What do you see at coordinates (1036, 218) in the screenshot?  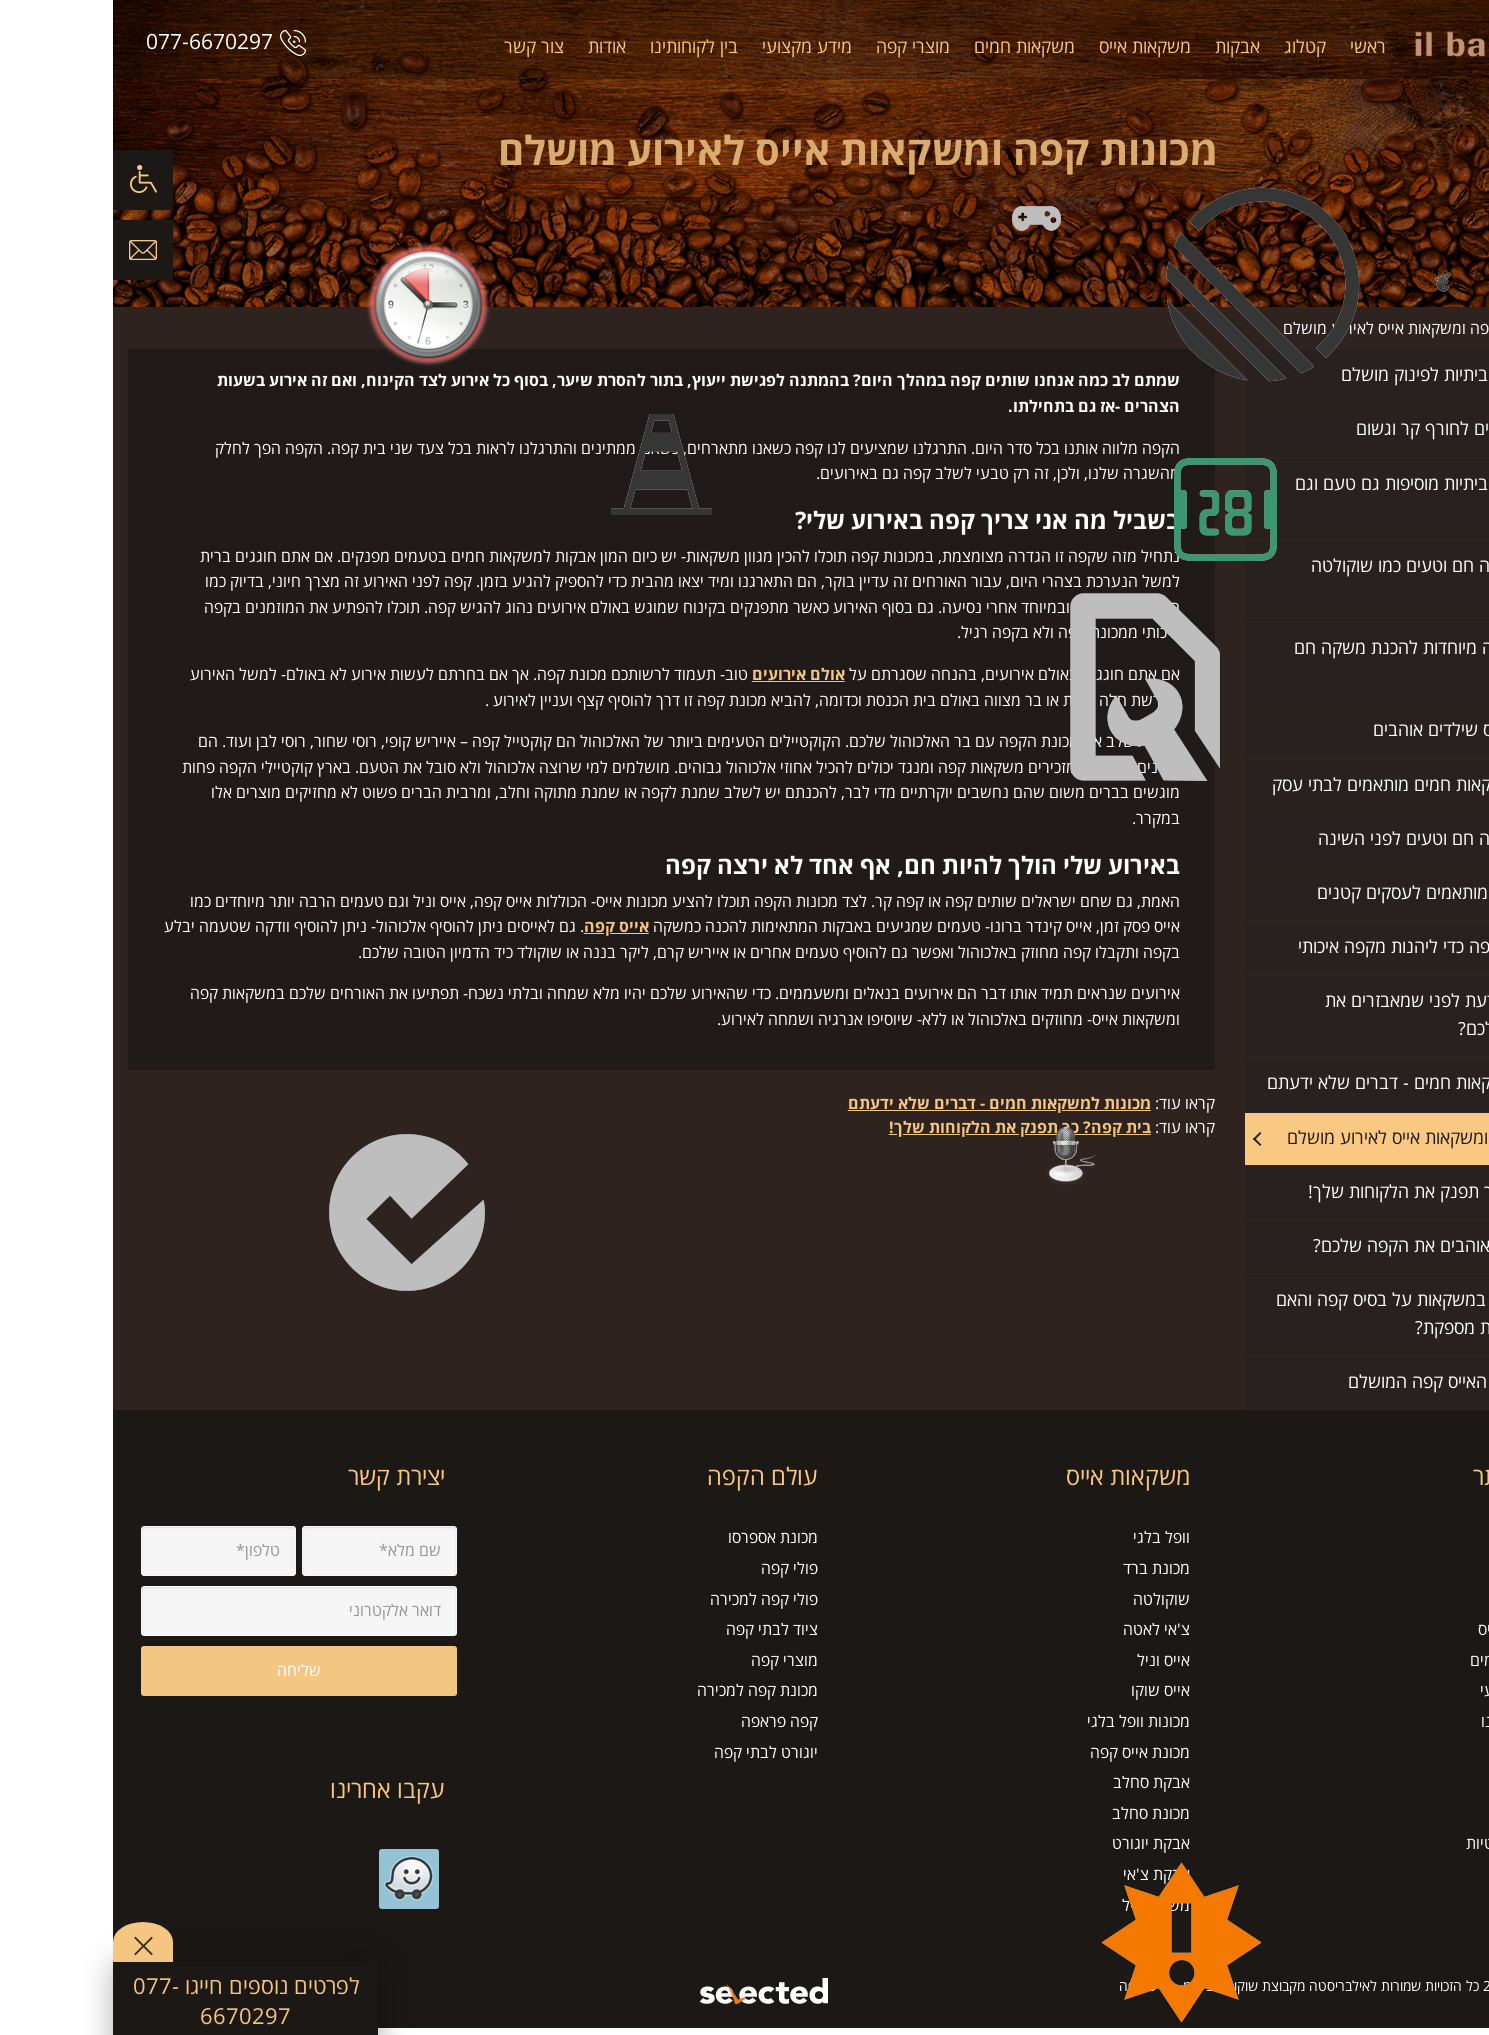 I see `game controller input device` at bounding box center [1036, 218].